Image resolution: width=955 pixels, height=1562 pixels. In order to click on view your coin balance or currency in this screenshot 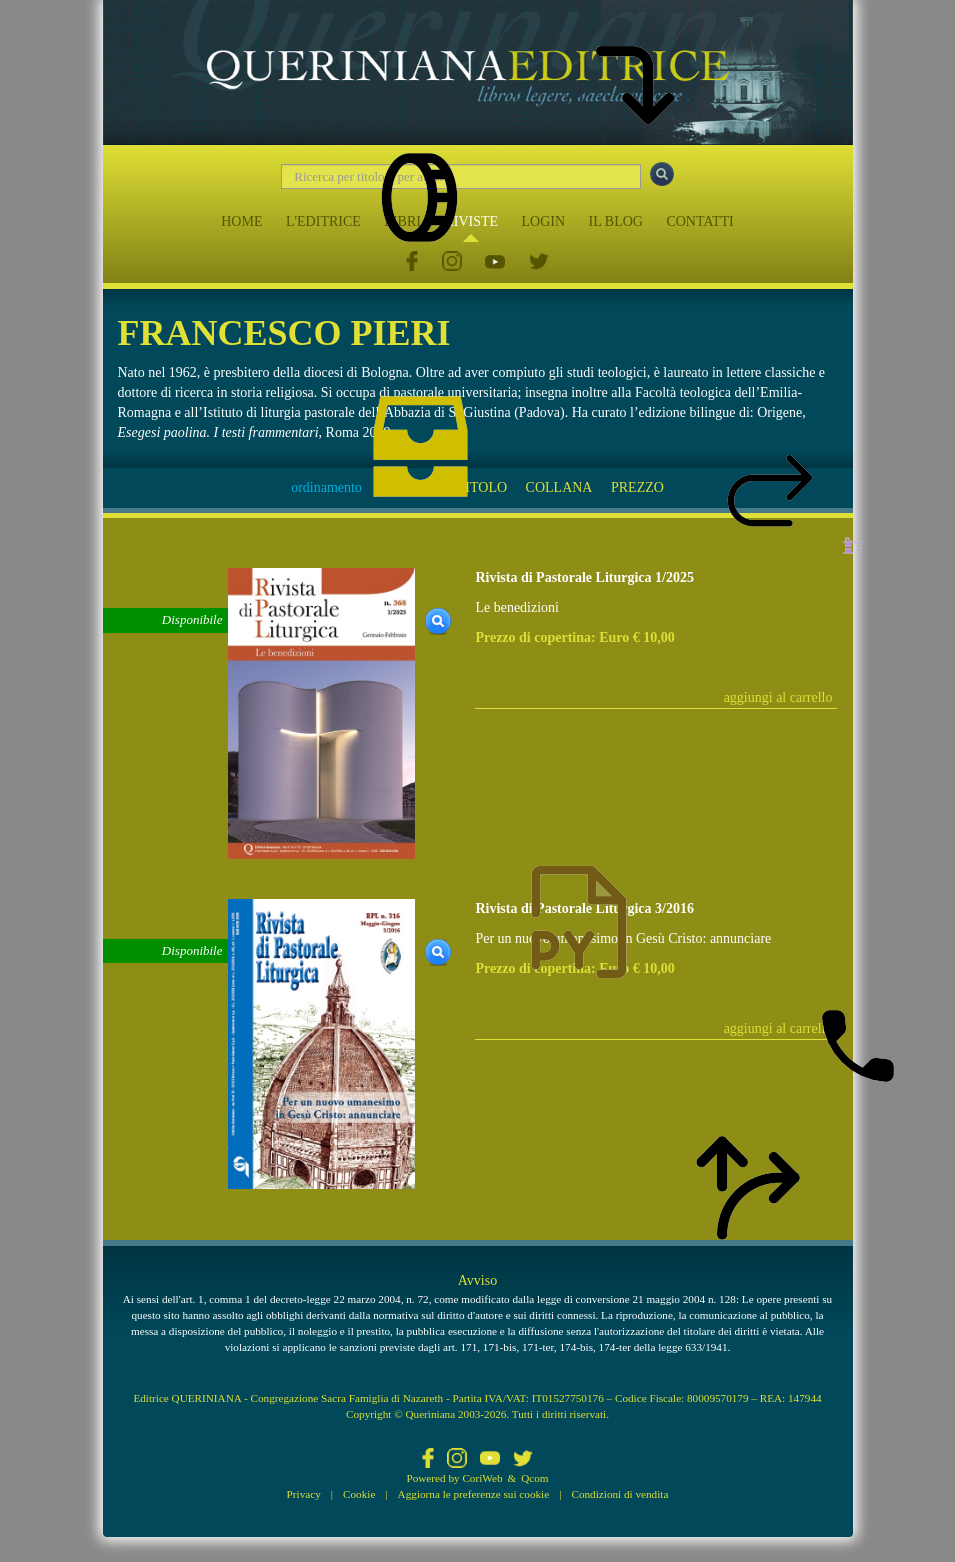, I will do `click(419, 197)`.